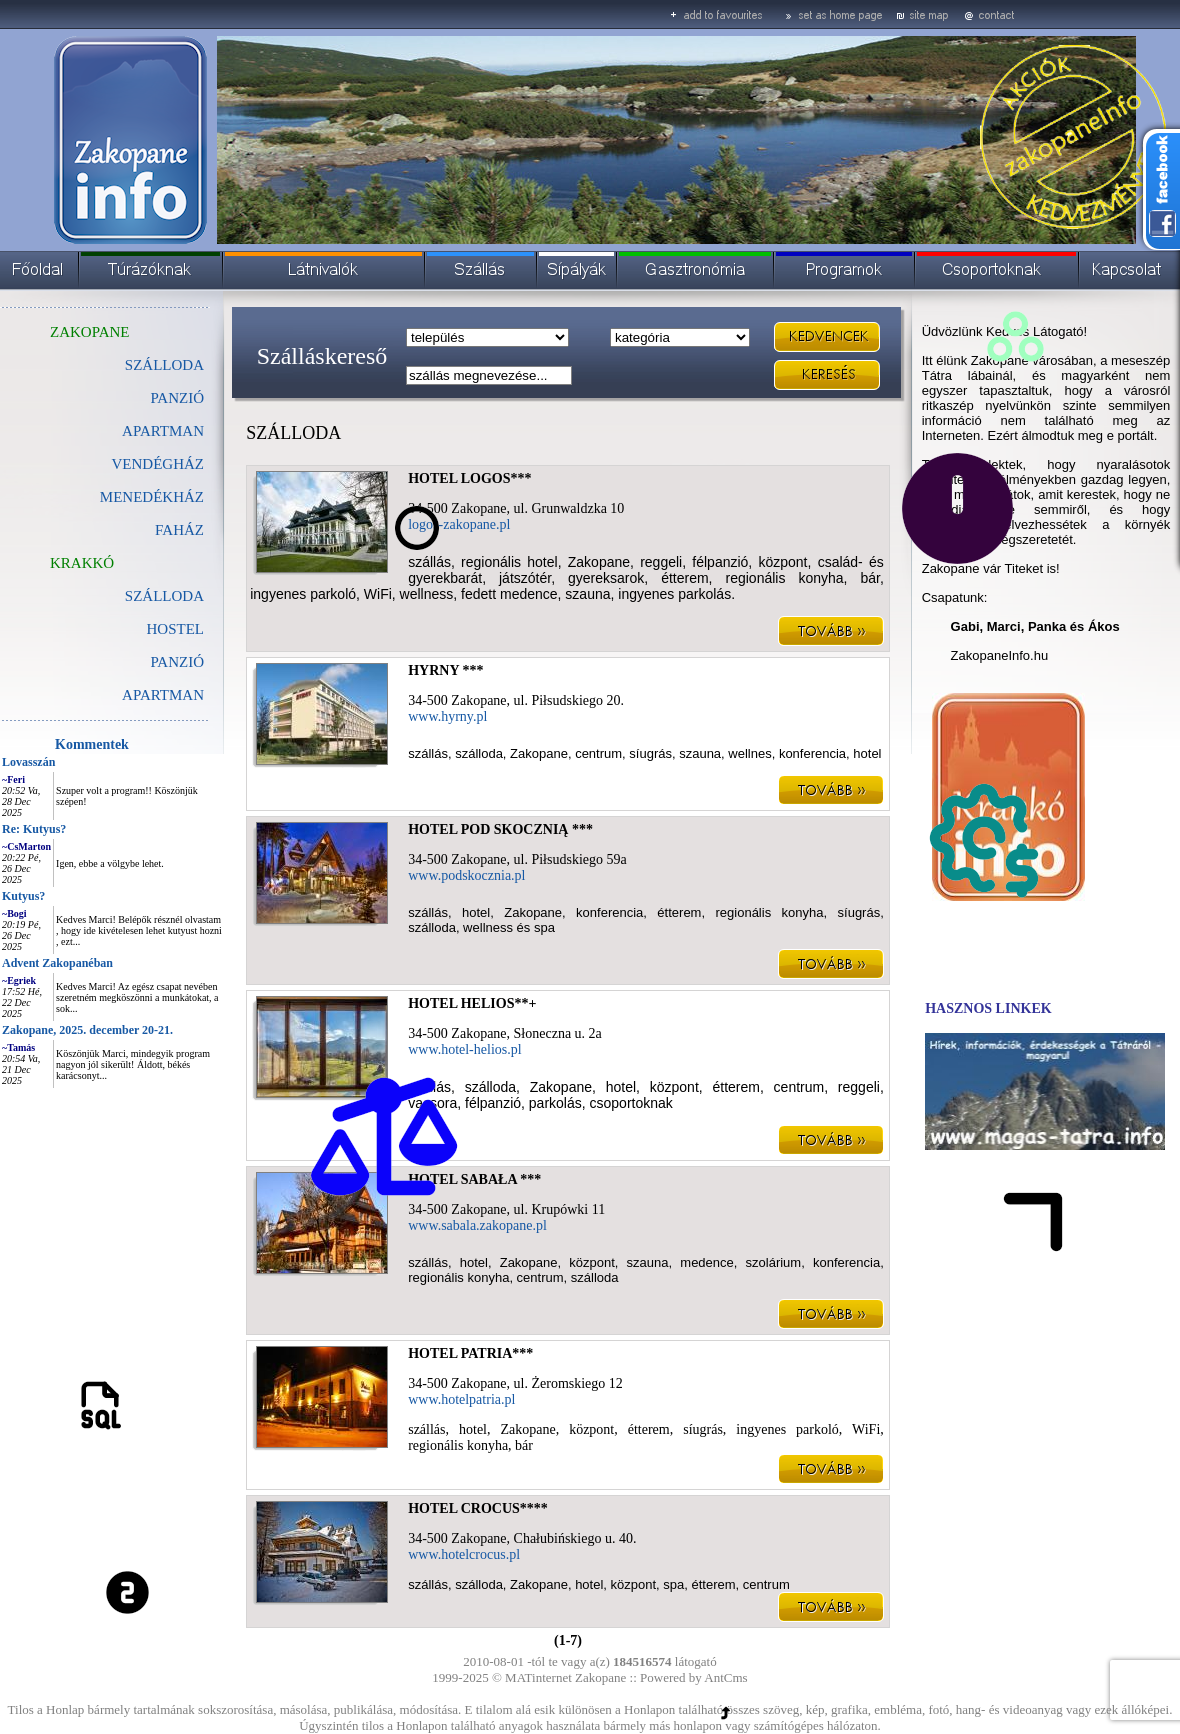  I want to click on indicates step 2 in a multi-step process, so click(127, 1592).